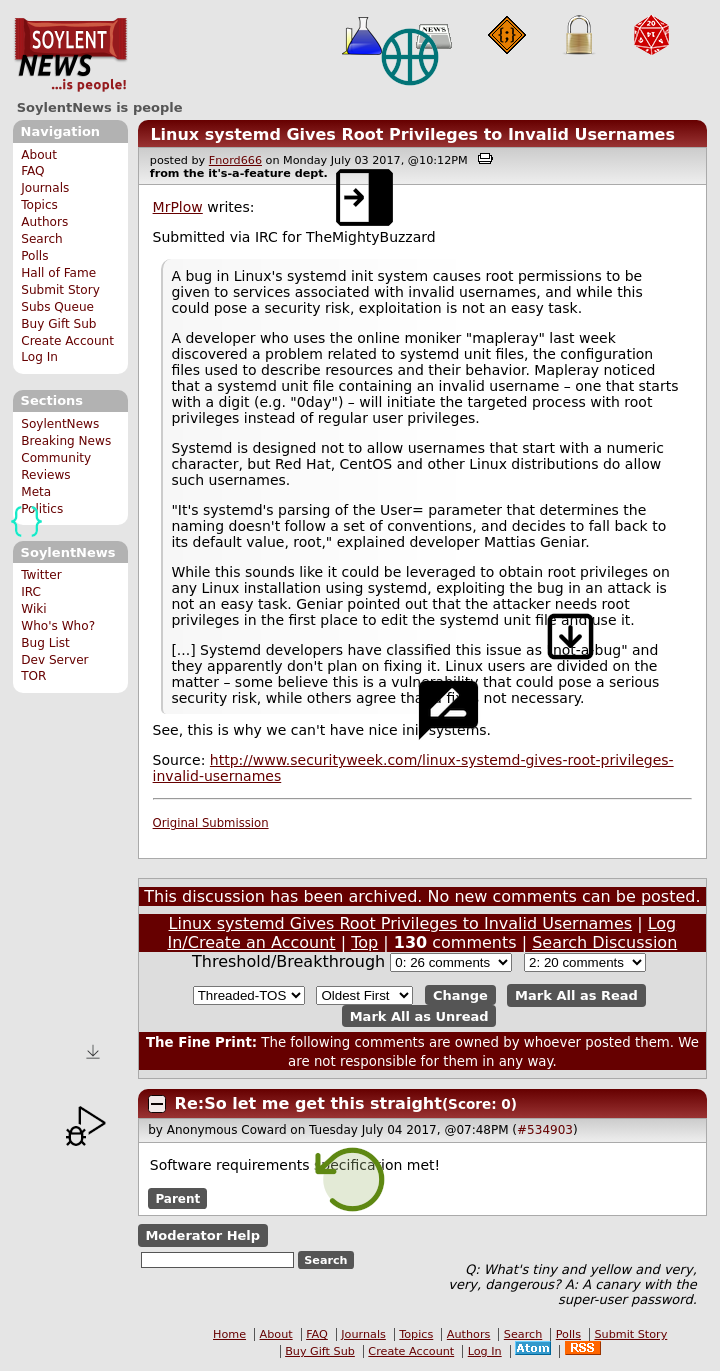 This screenshot has height=1371, width=720. Describe the element at coordinates (364, 197) in the screenshot. I see `dock panel to the right side of the editor` at that location.